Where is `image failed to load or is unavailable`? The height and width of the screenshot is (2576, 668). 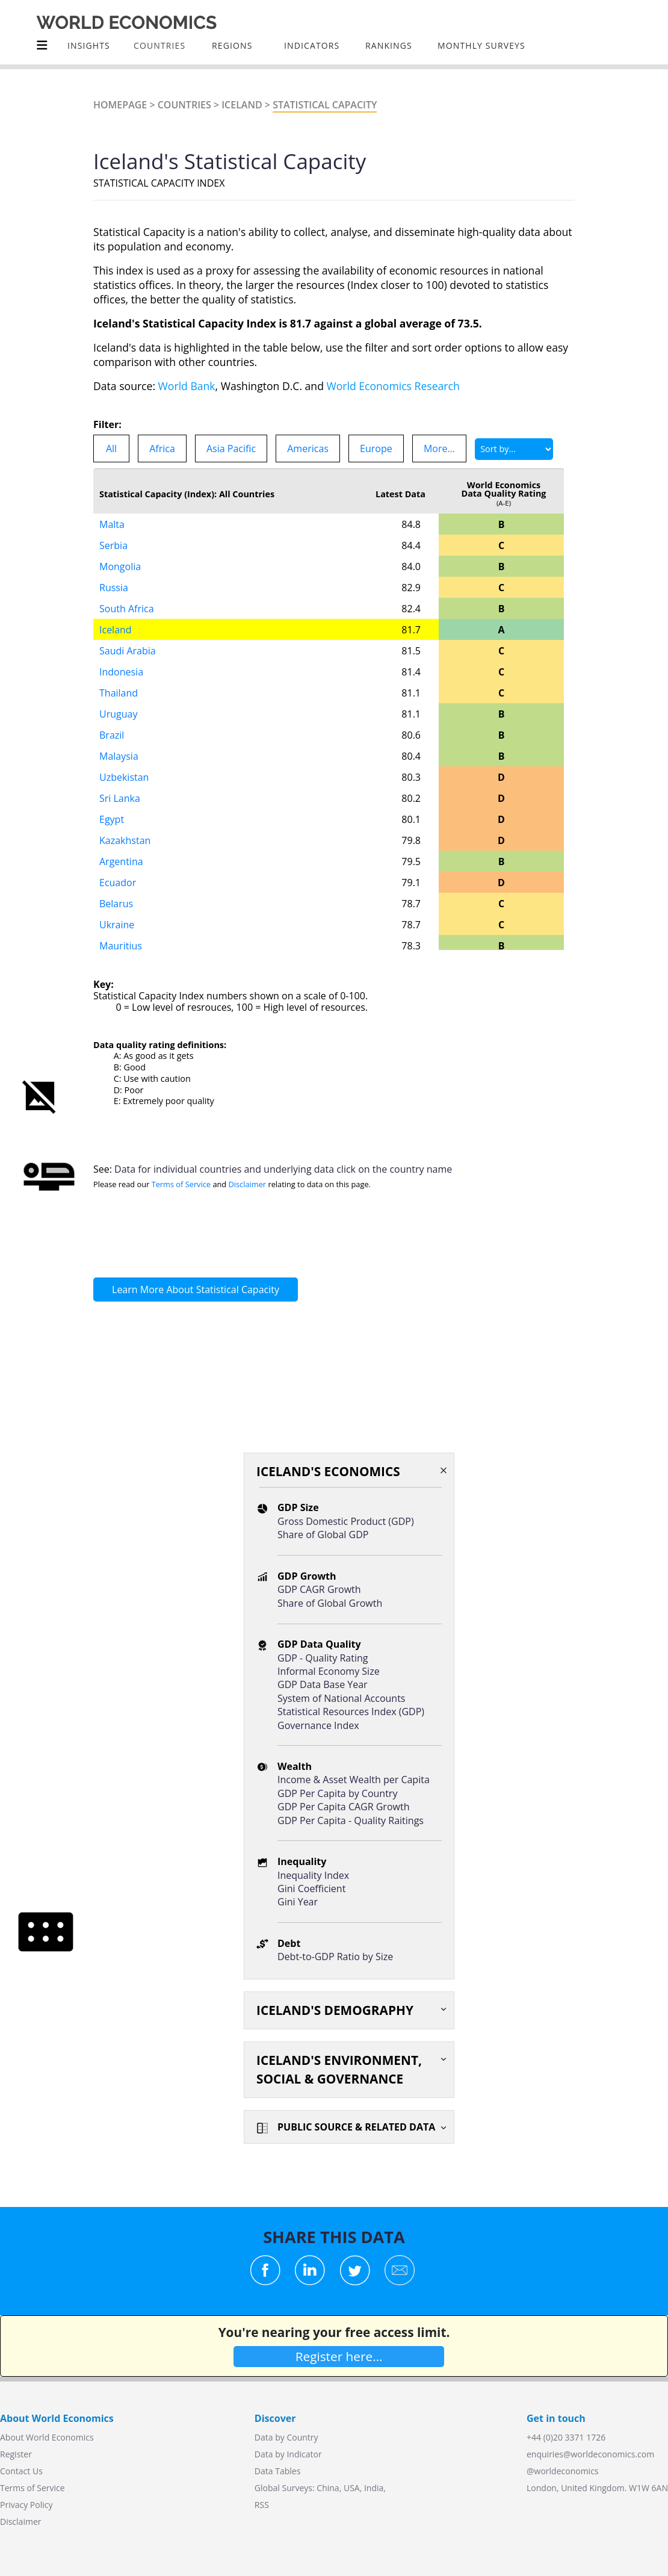 image failed to load or is unavailable is located at coordinates (40, 1096).